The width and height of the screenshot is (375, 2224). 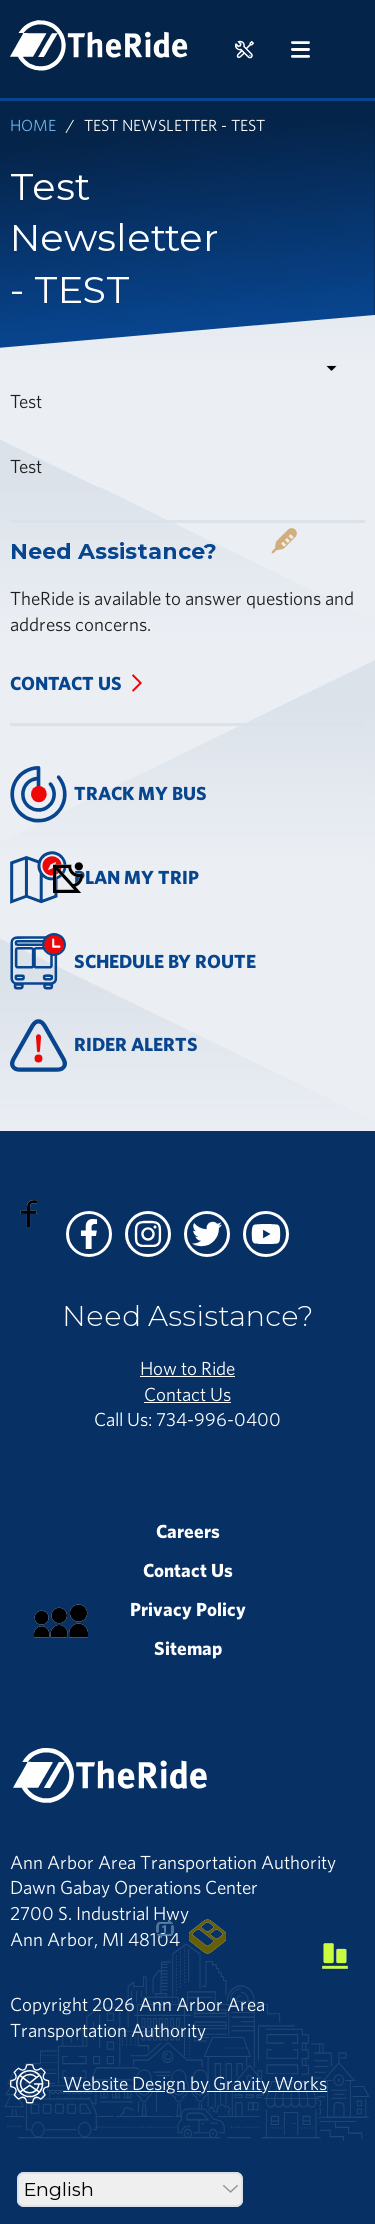 What do you see at coordinates (165, 1929) in the screenshot?
I see `repeat the current track` at bounding box center [165, 1929].